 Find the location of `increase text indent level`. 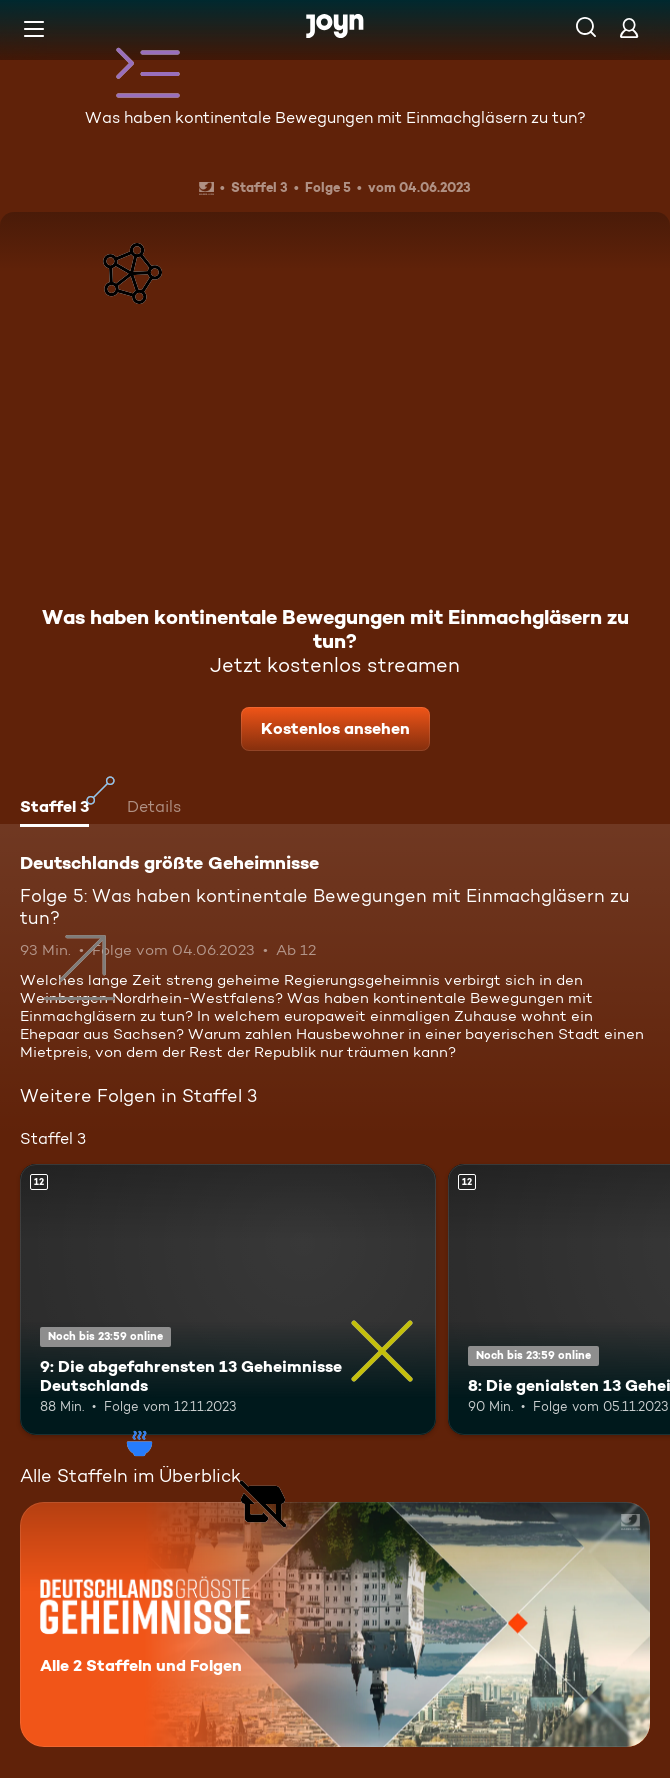

increase text indent level is located at coordinates (148, 74).